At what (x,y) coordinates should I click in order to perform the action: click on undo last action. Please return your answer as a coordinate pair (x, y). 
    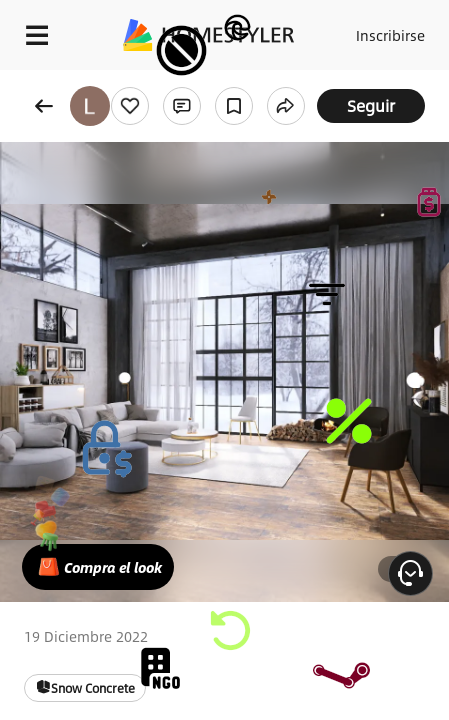
    Looking at the image, I should click on (230, 630).